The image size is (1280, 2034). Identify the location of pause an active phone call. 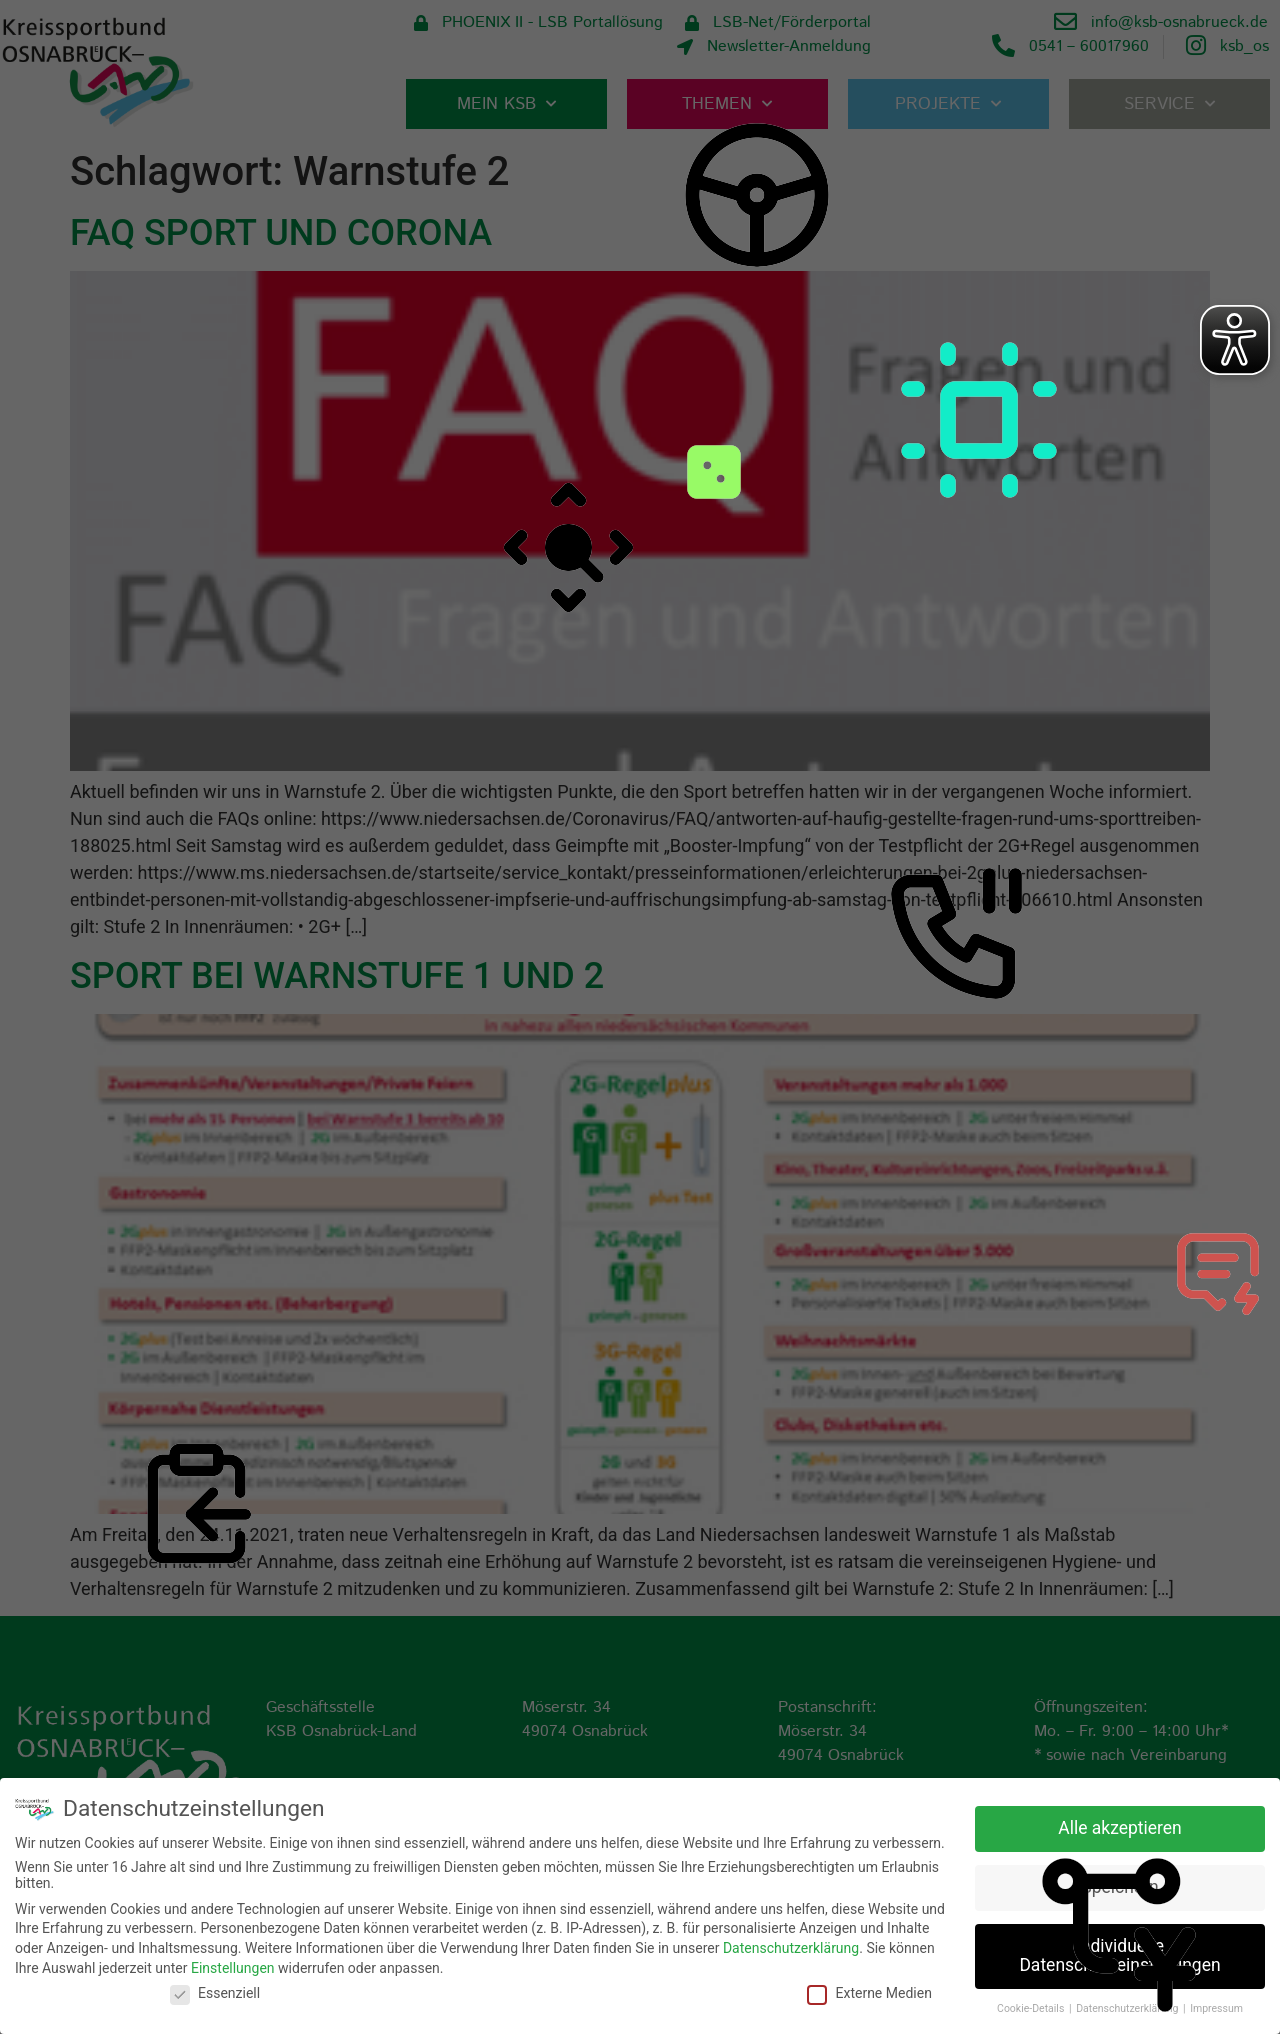
(956, 933).